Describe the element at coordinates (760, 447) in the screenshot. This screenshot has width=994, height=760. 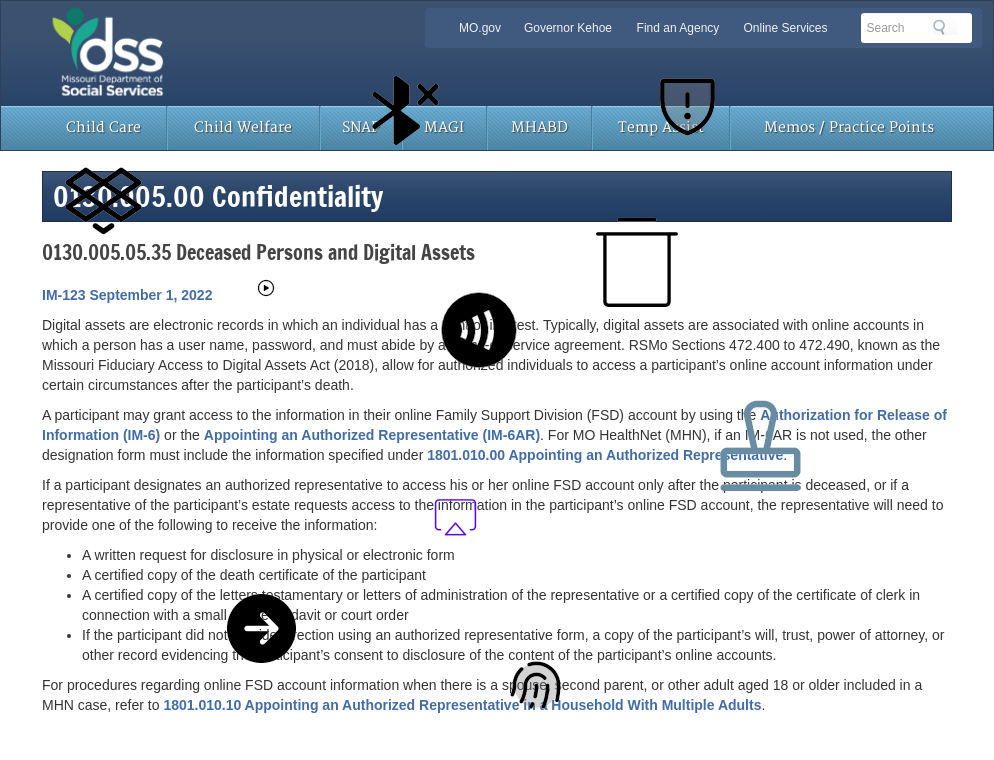
I see `apply a stamp or seal to a document` at that location.